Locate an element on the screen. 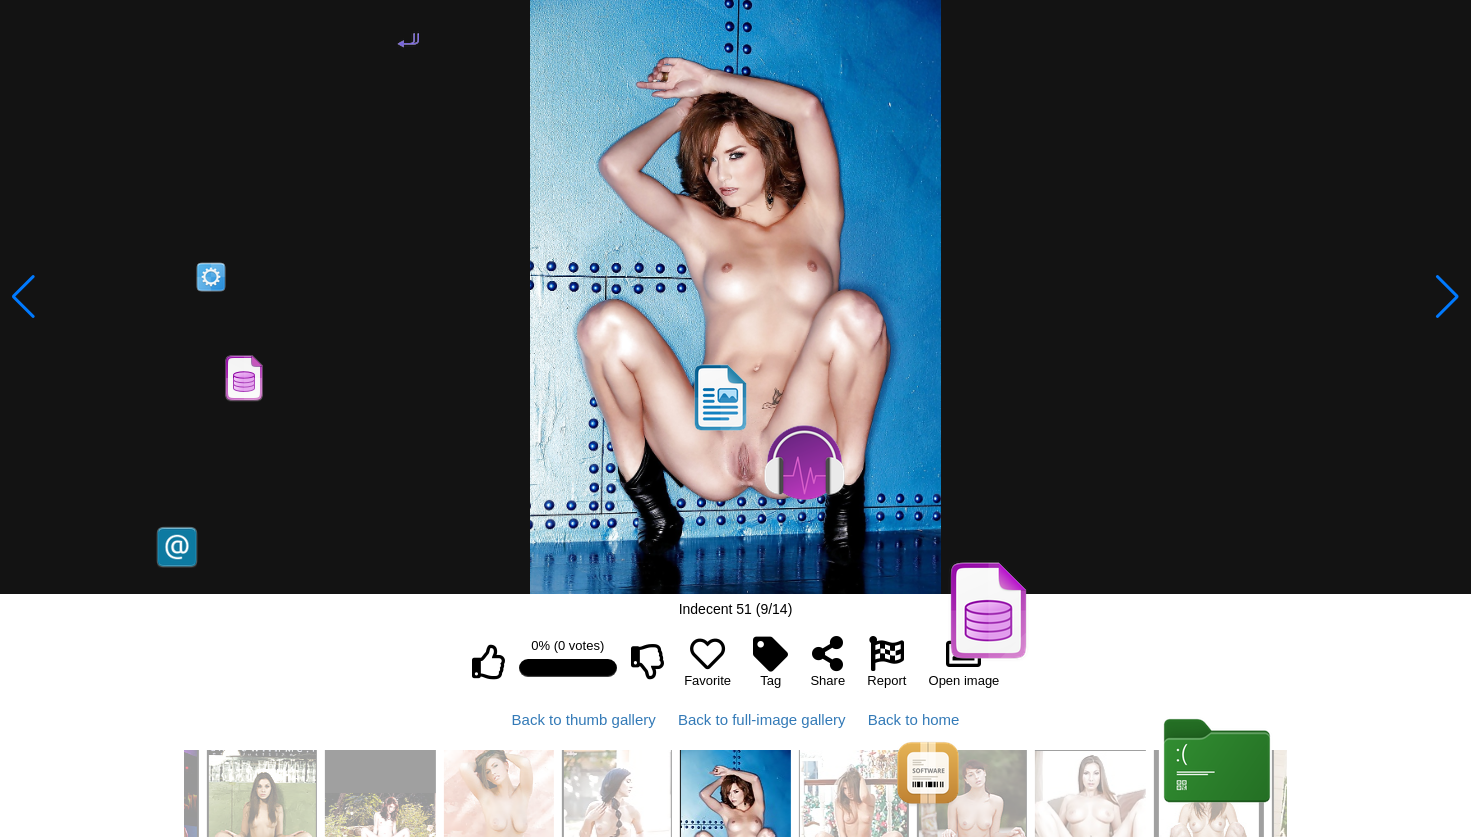 This screenshot has height=837, width=1471. audio output device connected is located at coordinates (804, 462).